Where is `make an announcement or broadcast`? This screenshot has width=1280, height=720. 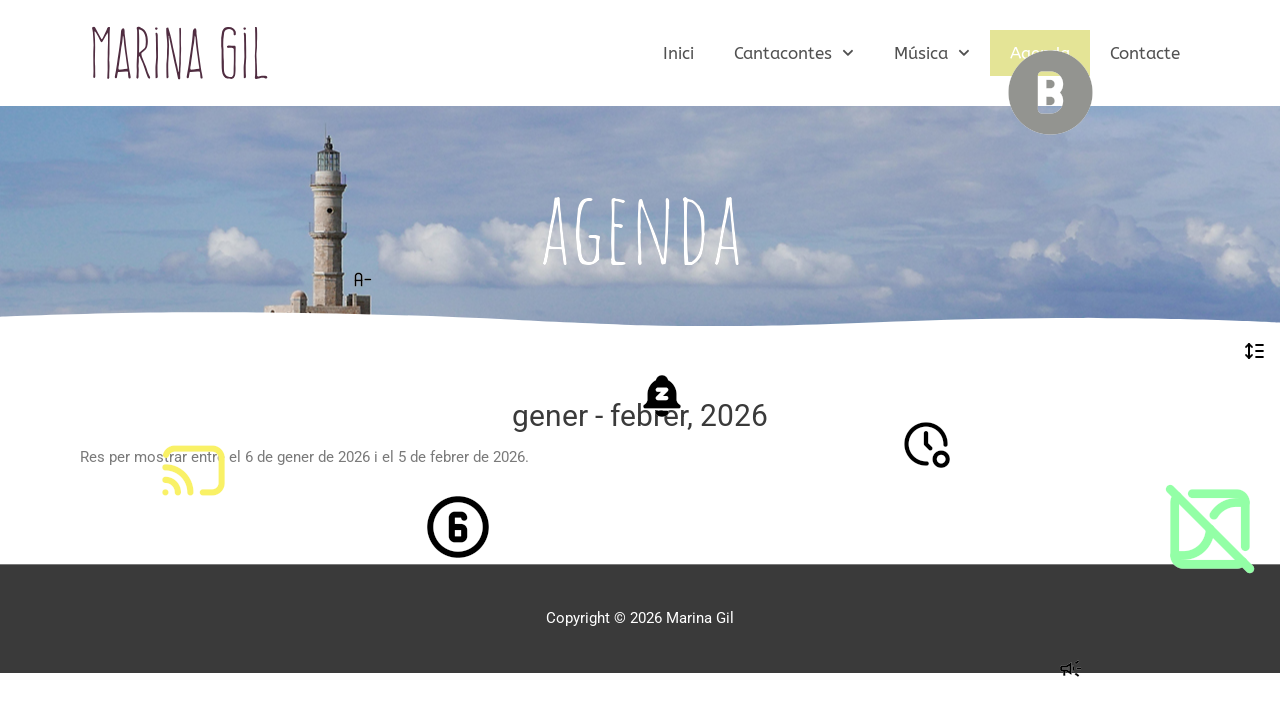
make an announcement or broadcast is located at coordinates (1070, 668).